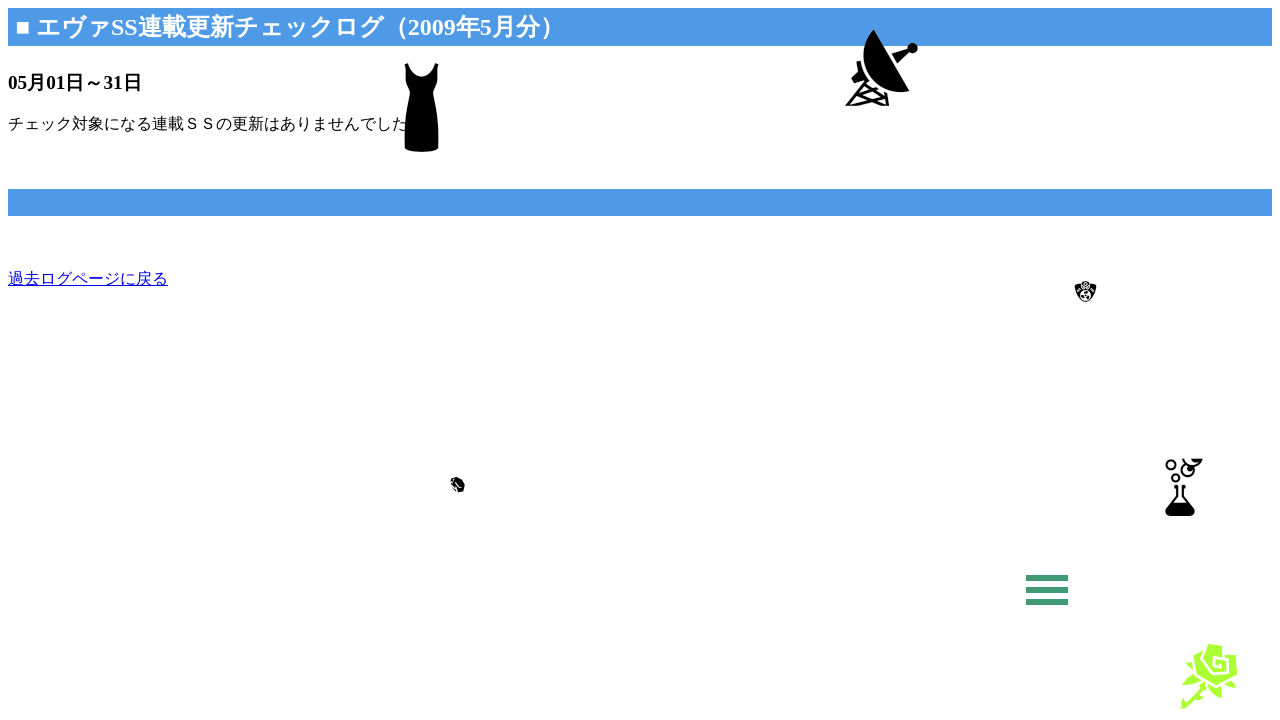 The height and width of the screenshot is (720, 1280). Describe the element at coordinates (1205, 676) in the screenshot. I see `select a rose or flower item in a game inventory` at that location.